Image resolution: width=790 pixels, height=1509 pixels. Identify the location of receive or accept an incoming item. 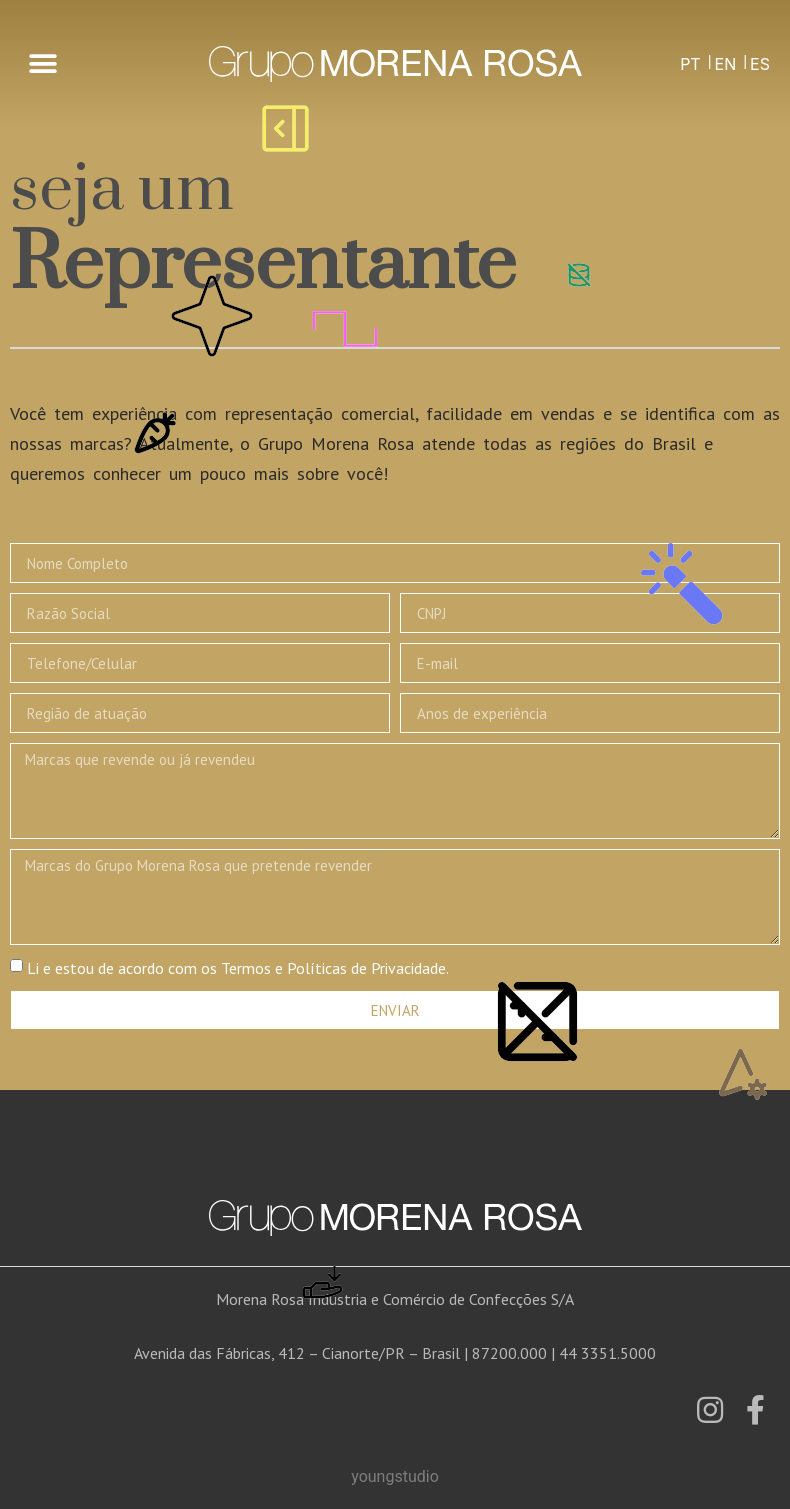
(324, 1284).